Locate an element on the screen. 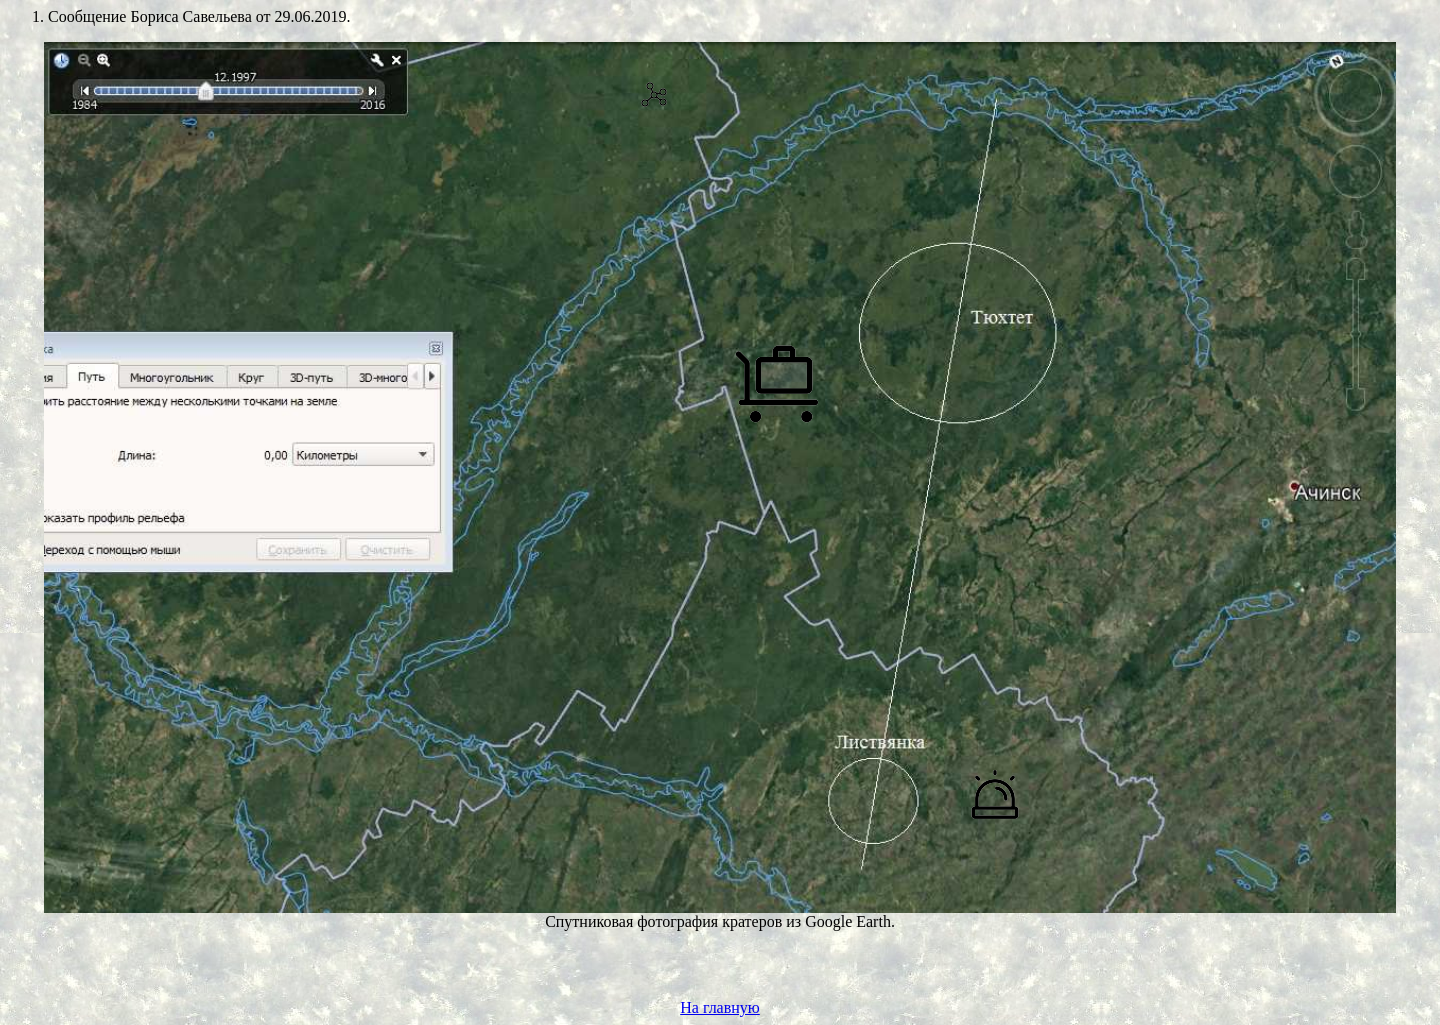 This screenshot has width=1440, height=1025. indicates an active alert or warning is located at coordinates (995, 799).